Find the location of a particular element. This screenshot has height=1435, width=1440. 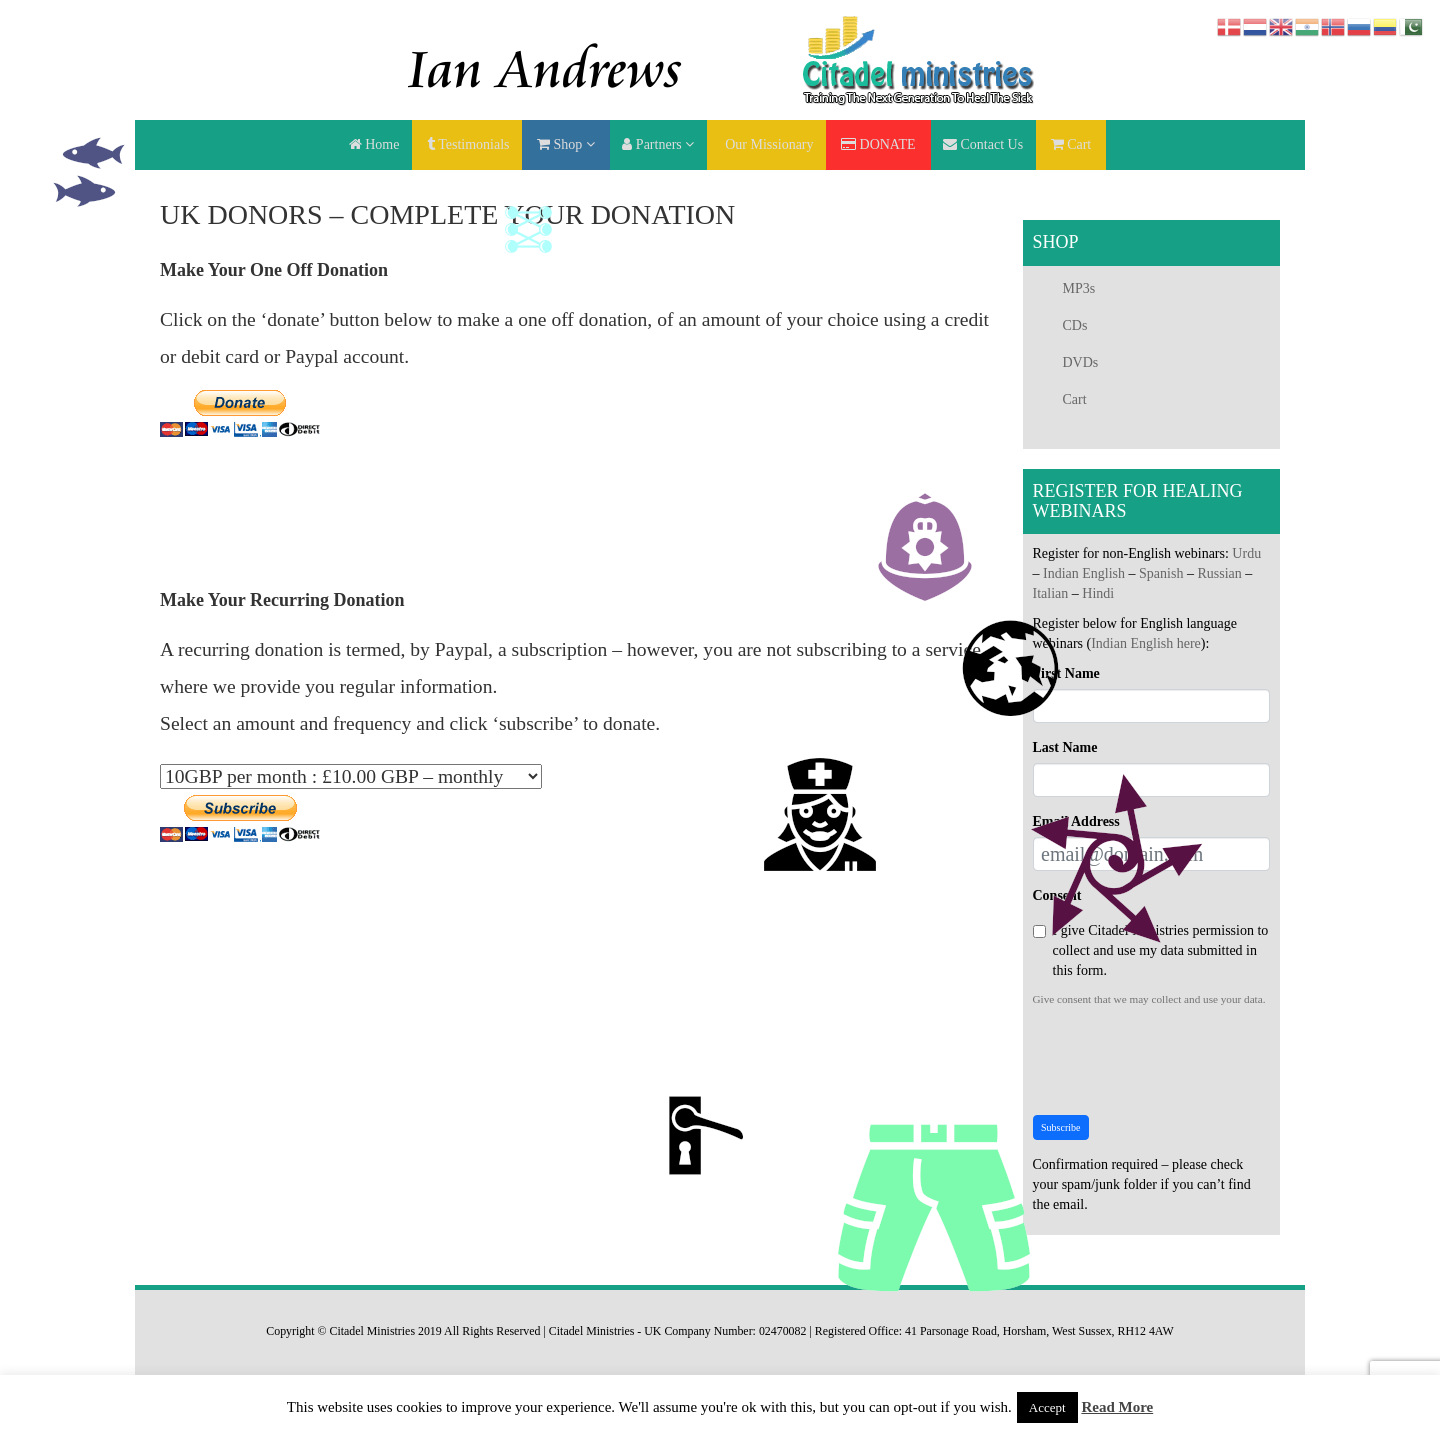

indicates pisces zodiac sign is located at coordinates (89, 171).